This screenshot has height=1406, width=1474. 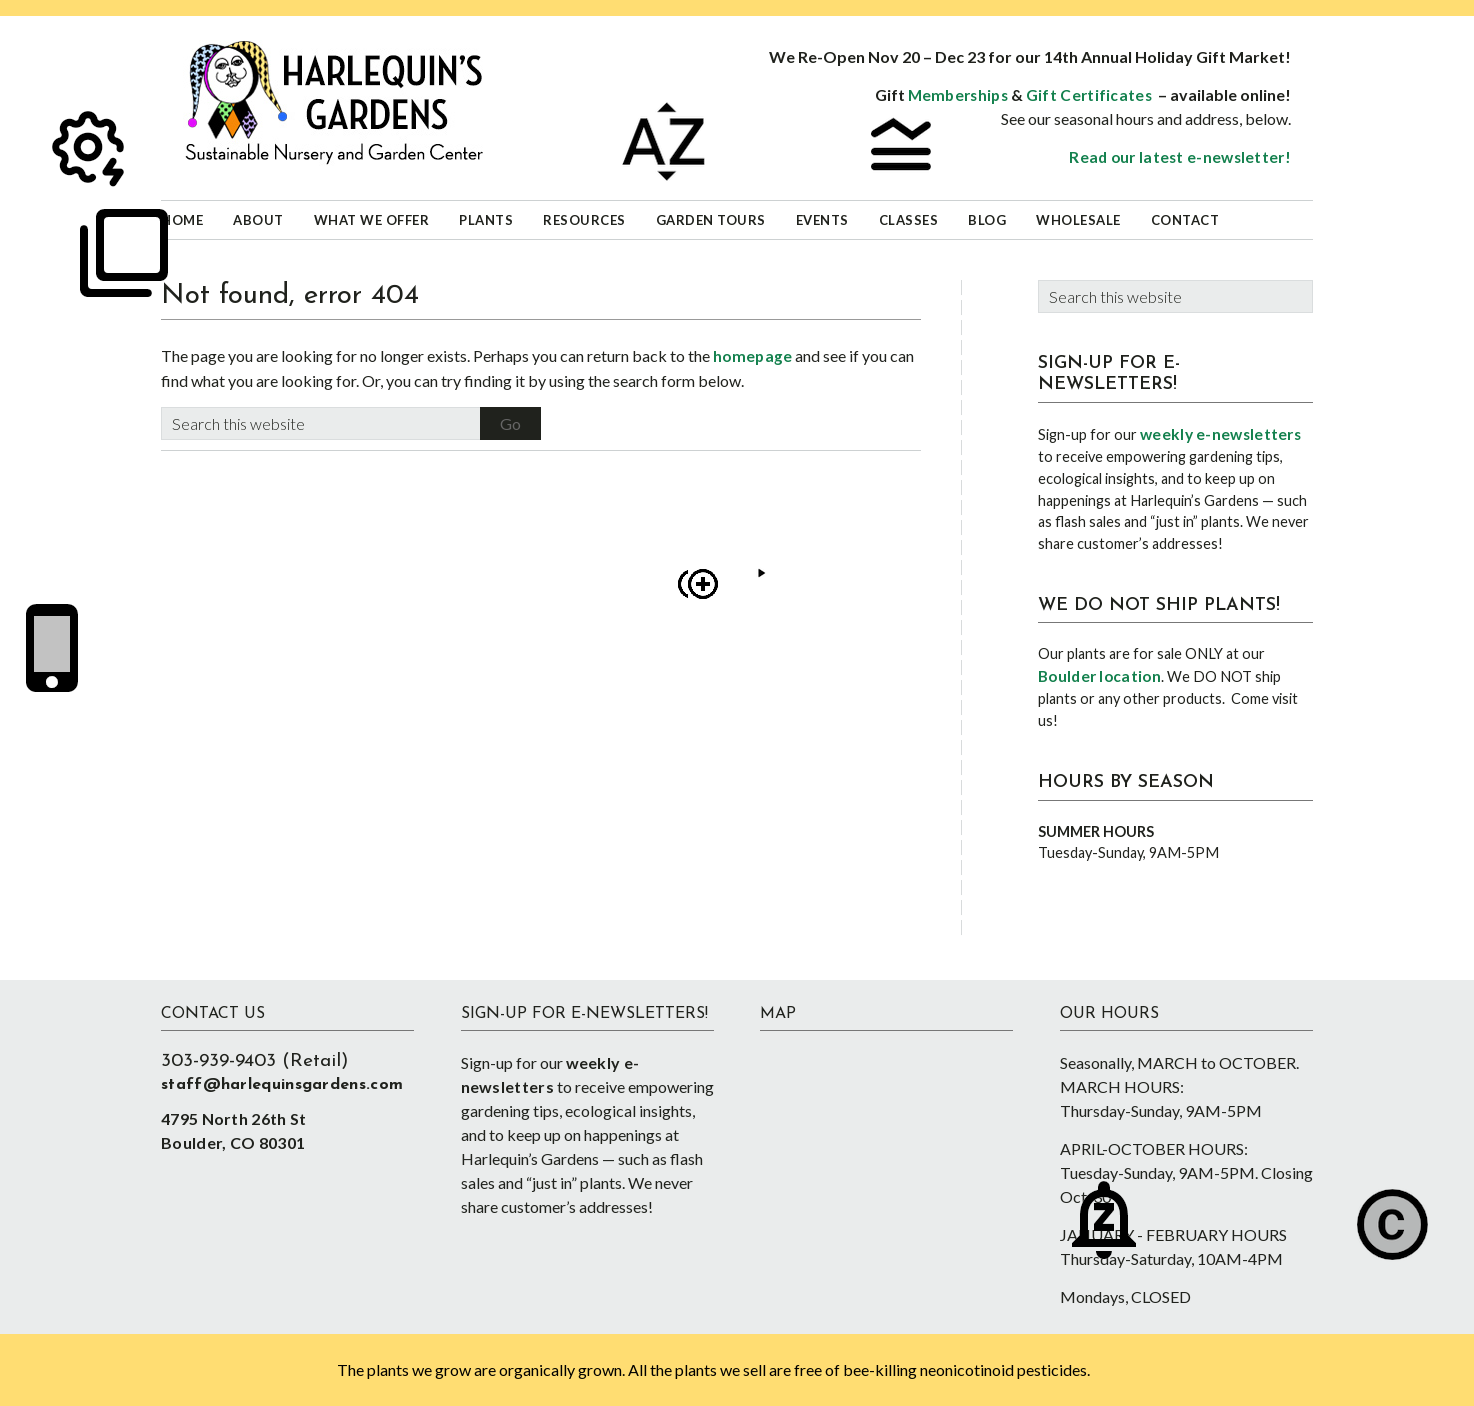 What do you see at coordinates (1104, 1219) in the screenshot?
I see `notifications are currently snoozed` at bounding box center [1104, 1219].